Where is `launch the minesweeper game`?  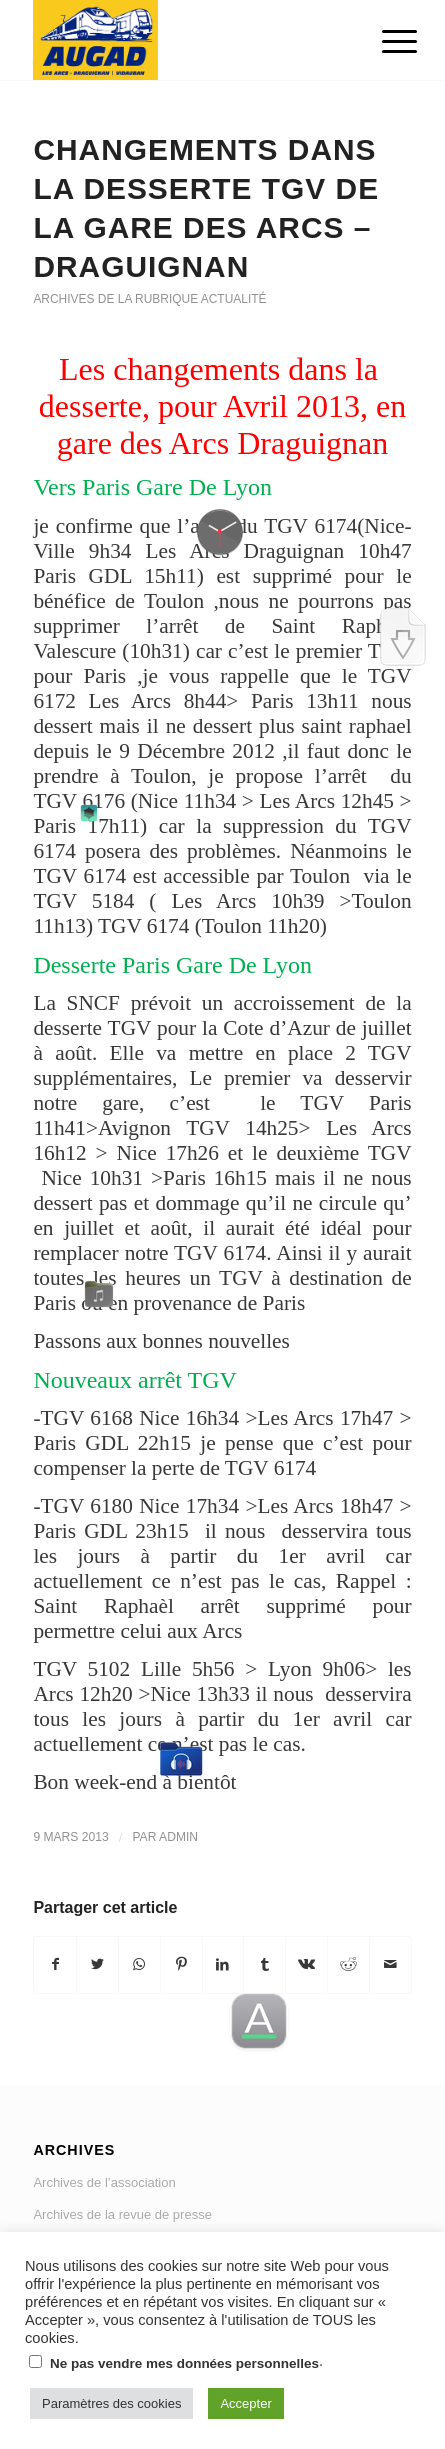 launch the minesweeper game is located at coordinates (89, 813).